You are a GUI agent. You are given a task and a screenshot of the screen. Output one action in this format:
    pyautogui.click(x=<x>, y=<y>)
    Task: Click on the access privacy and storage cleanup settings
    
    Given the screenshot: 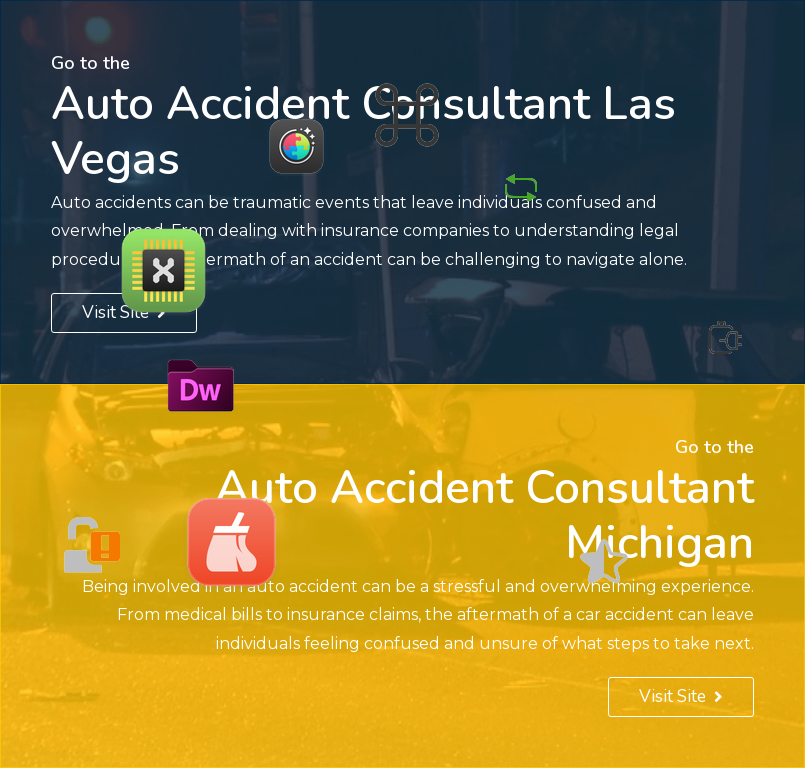 What is the action you would take?
    pyautogui.click(x=231, y=543)
    